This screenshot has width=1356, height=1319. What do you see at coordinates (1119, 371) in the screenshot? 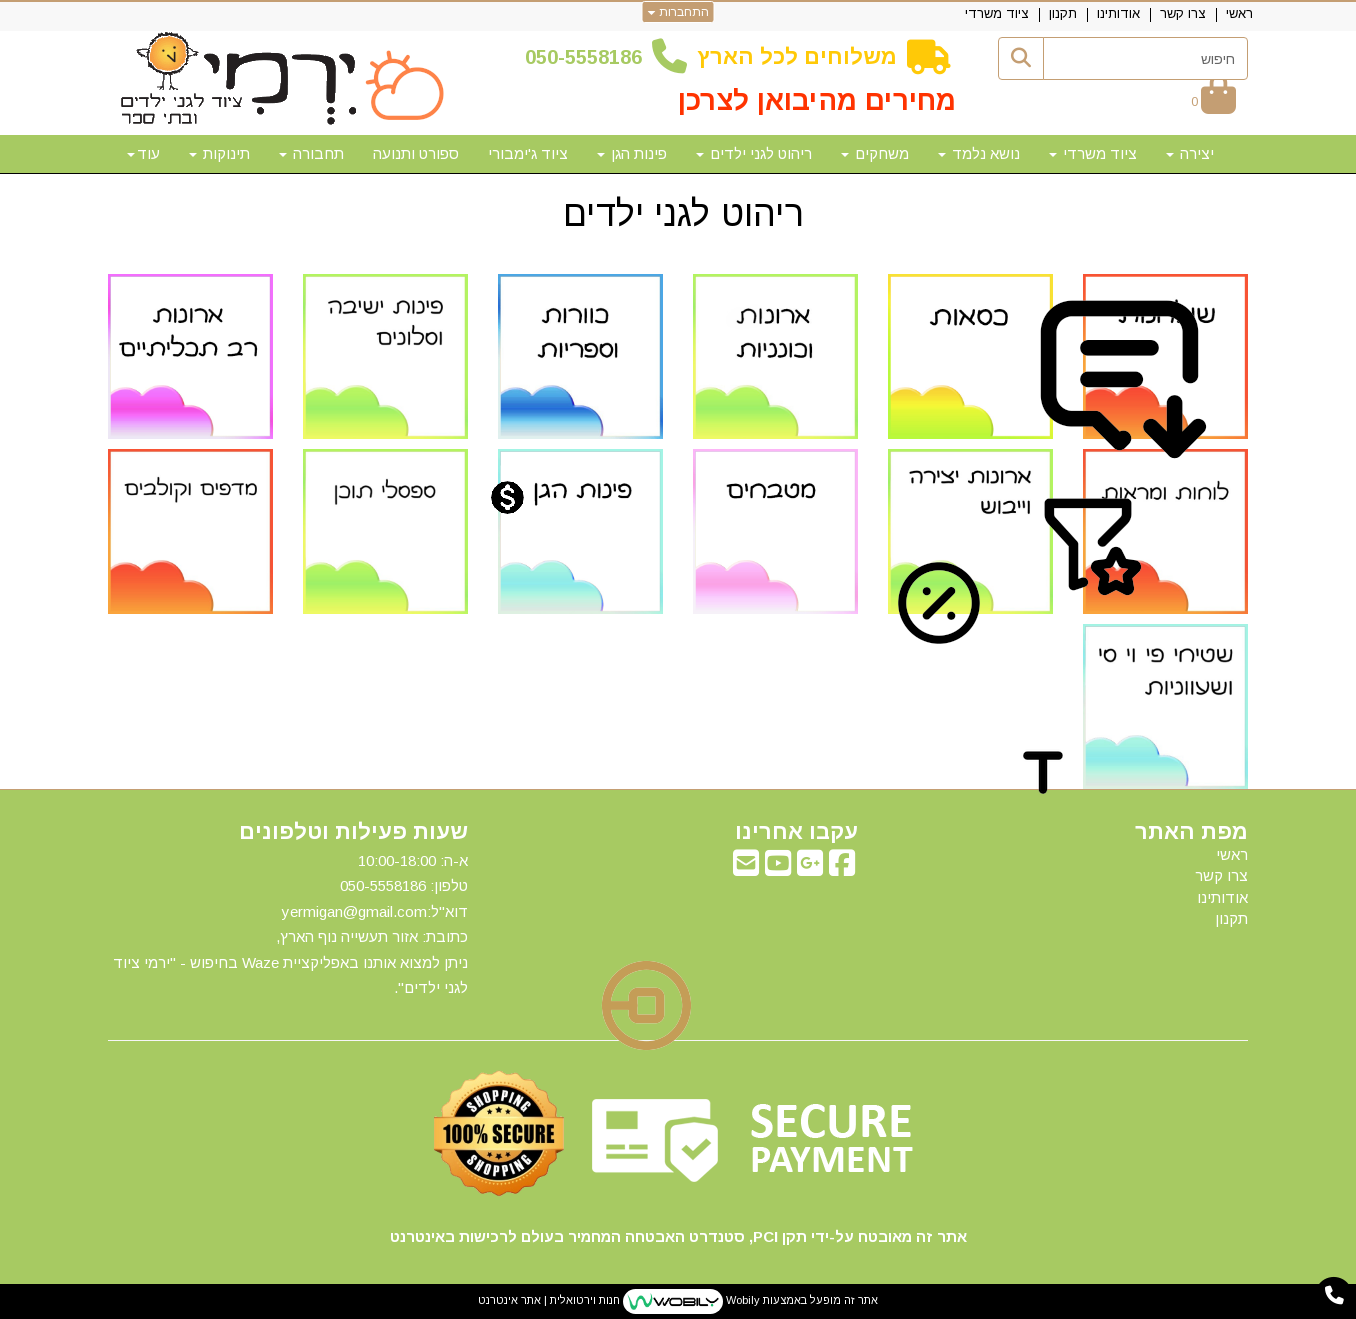
I see `download message or conversation` at bounding box center [1119, 371].